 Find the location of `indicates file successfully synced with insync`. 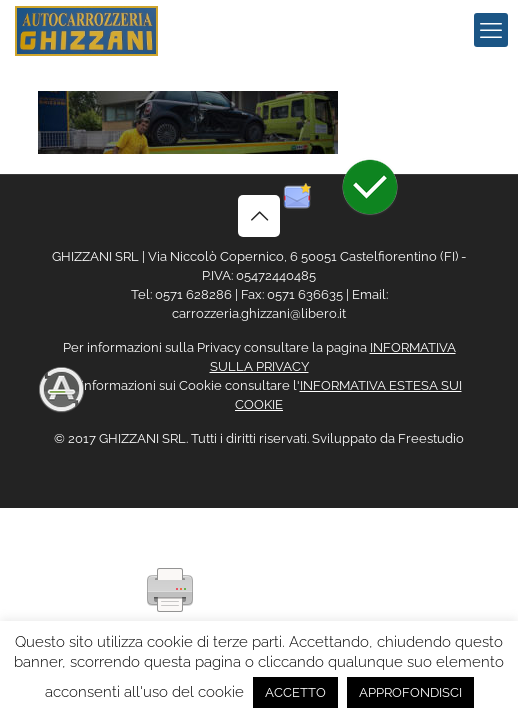

indicates file successfully synced with insync is located at coordinates (370, 187).